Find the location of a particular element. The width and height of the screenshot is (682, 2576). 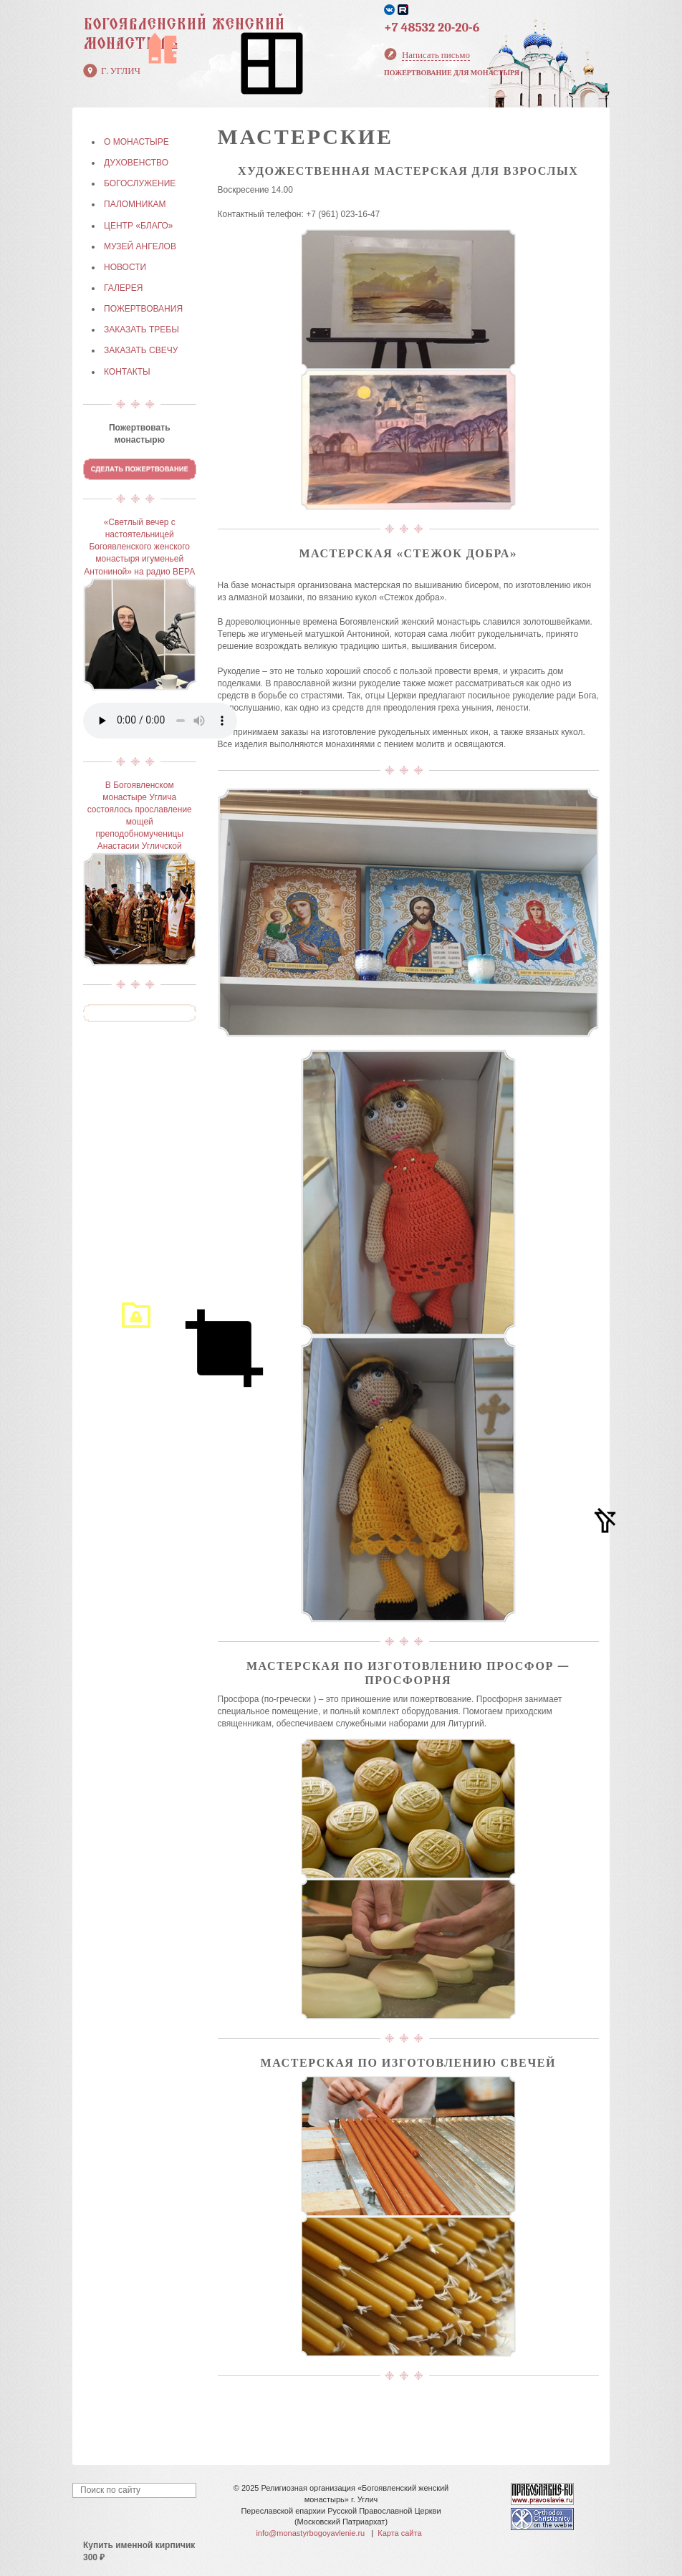

switch to grid layout view is located at coordinates (272, 63).